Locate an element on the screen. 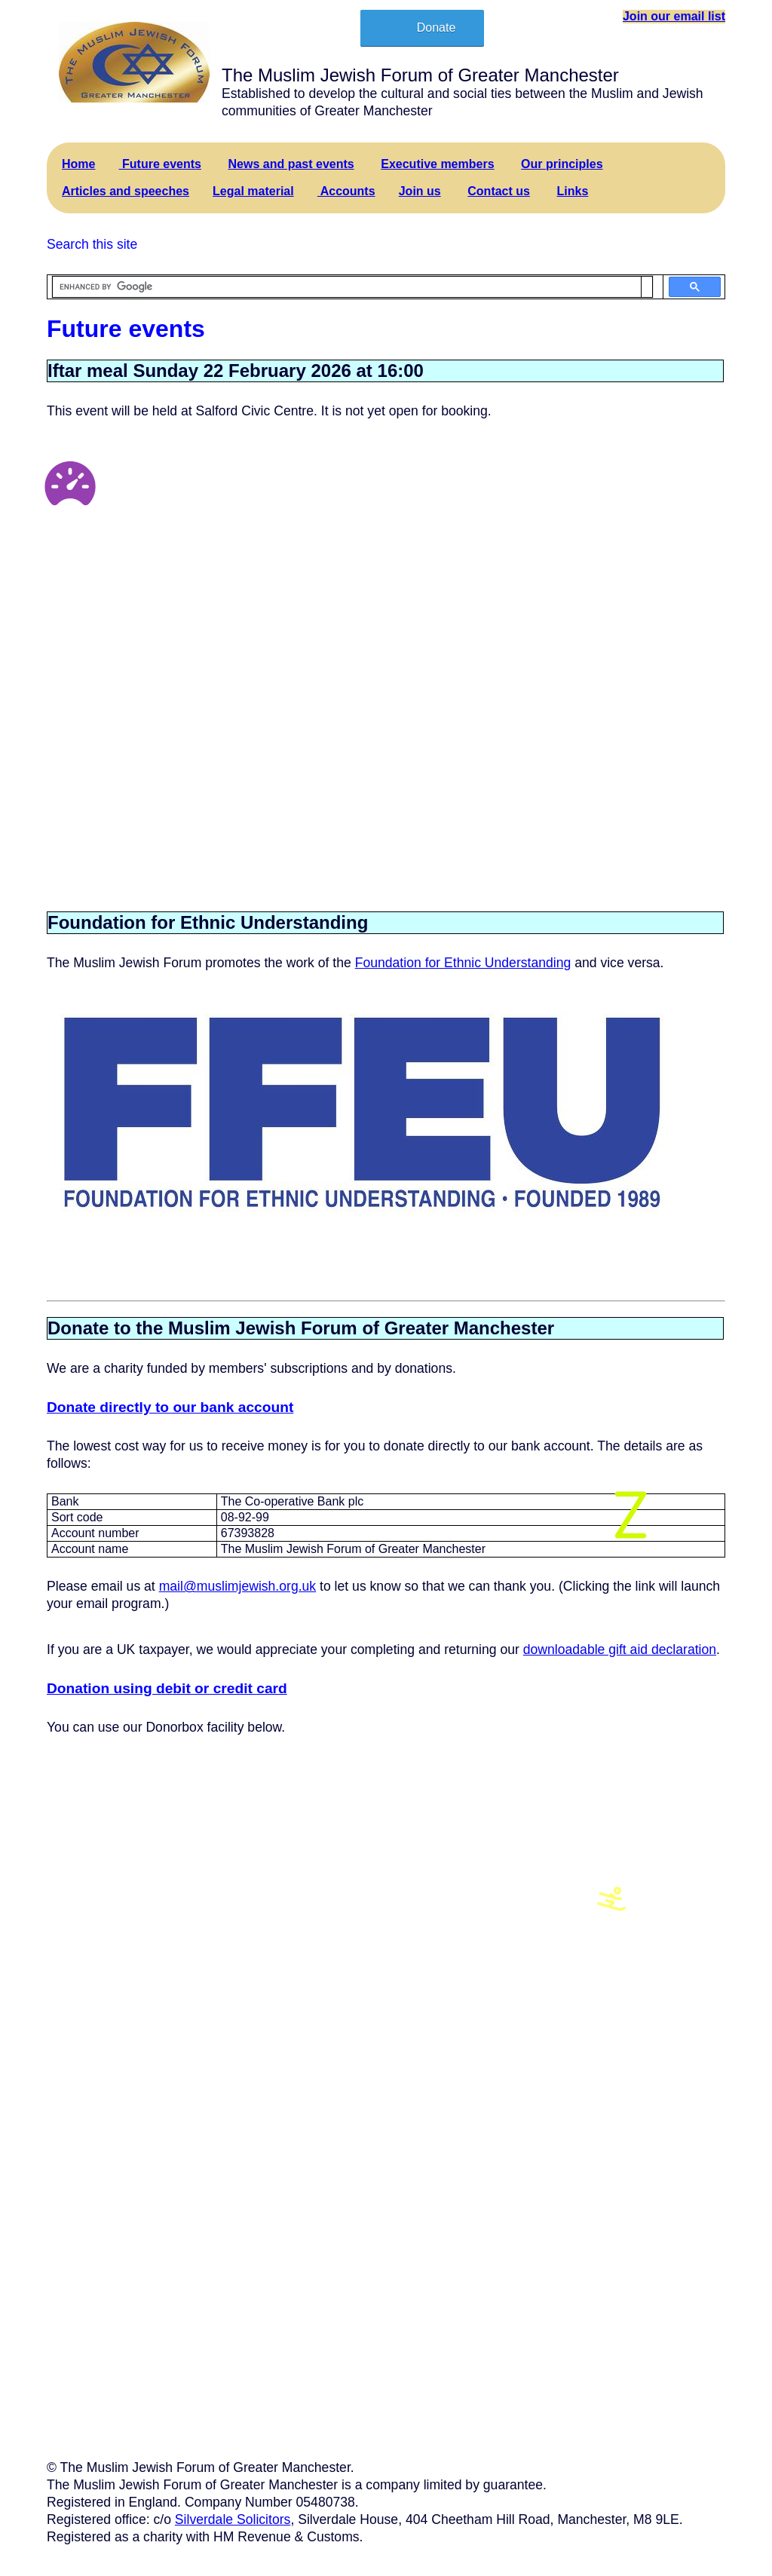 The image size is (772, 2576). access skiing or winter sports activities is located at coordinates (611, 1899).